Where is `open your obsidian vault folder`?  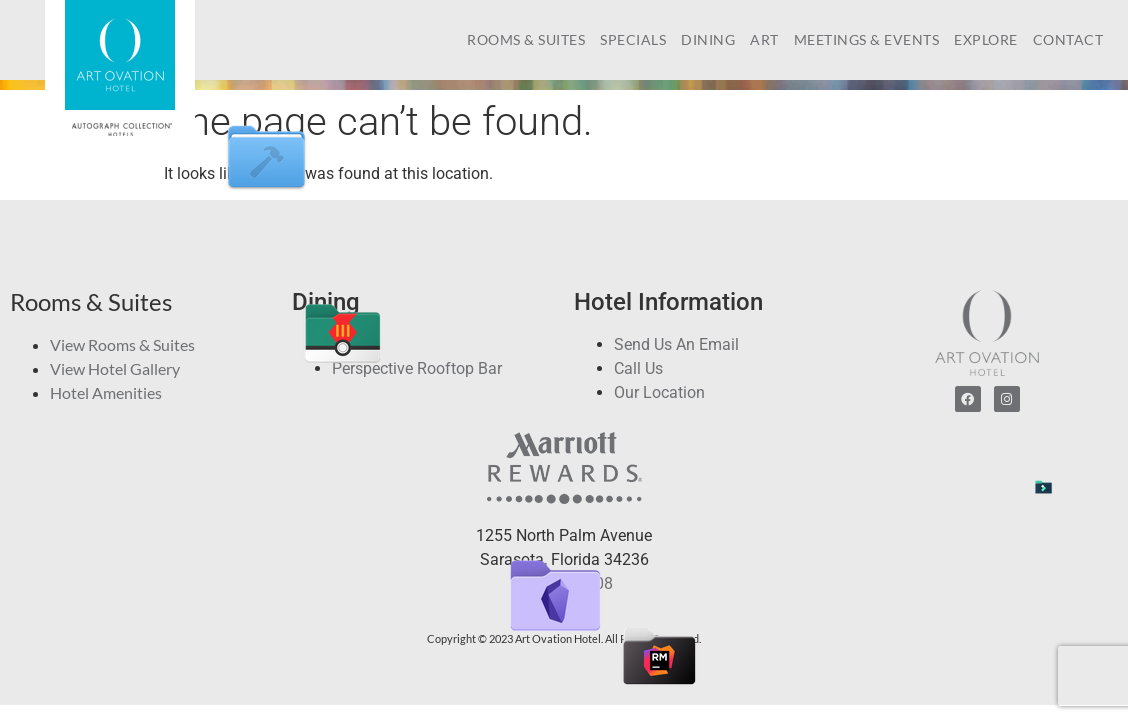
open your obsidian vault folder is located at coordinates (555, 598).